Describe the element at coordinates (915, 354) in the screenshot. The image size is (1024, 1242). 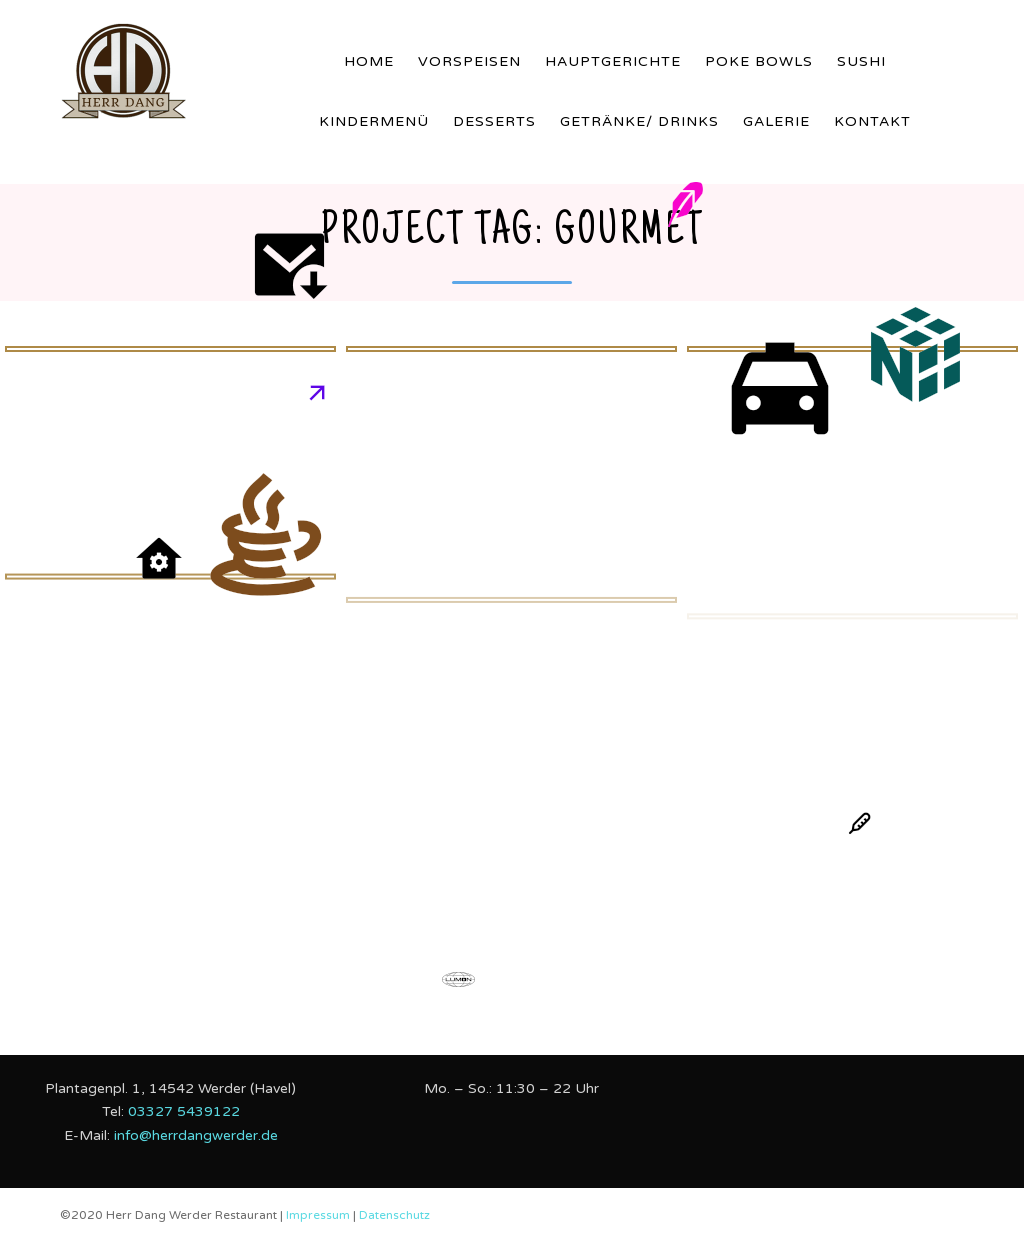
I see `NumPy library or package integration` at that location.